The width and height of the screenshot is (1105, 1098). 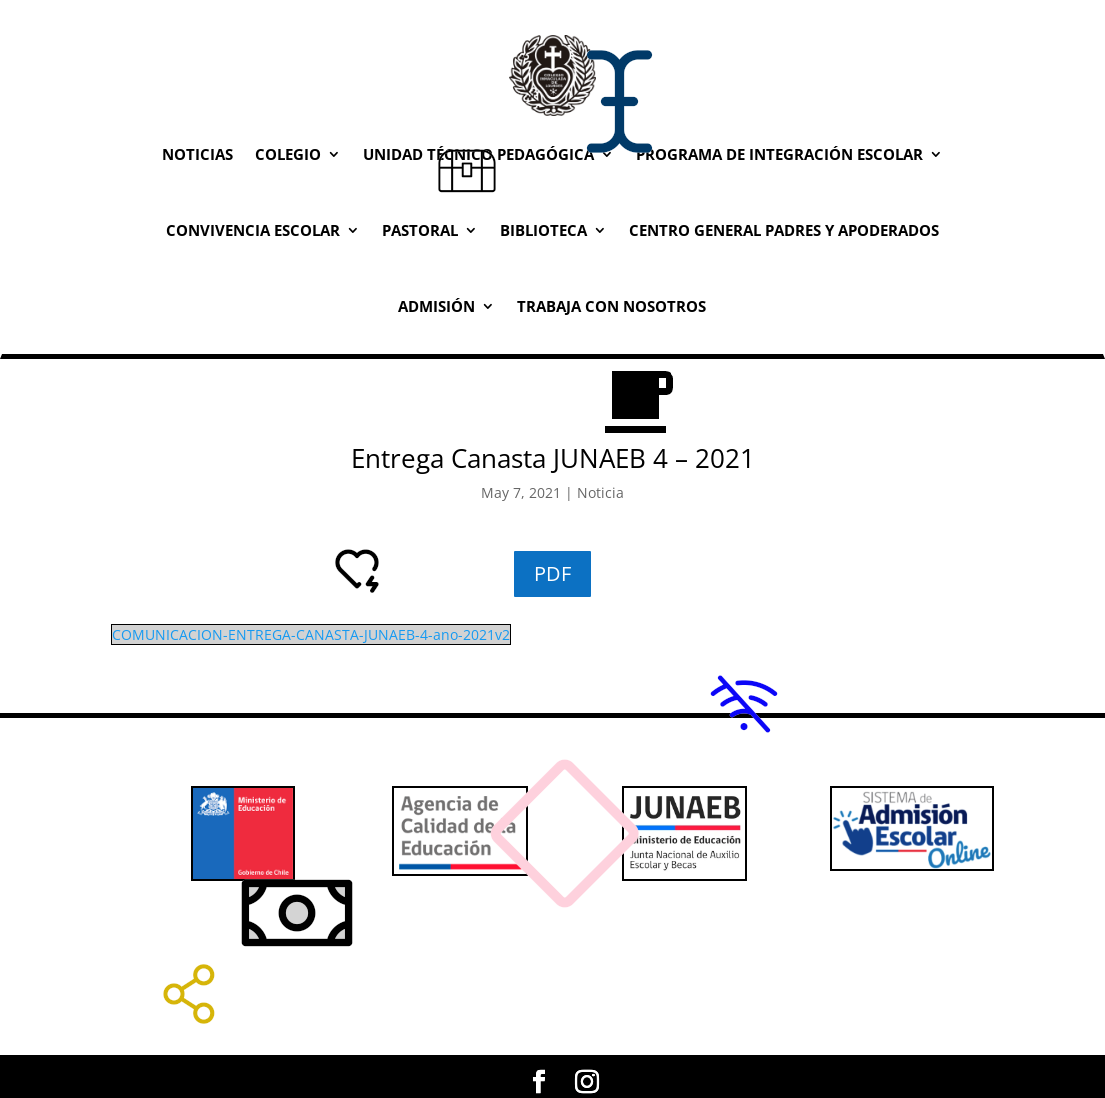 I want to click on find nearby coffee shops or cafes, so click(x=639, y=402).